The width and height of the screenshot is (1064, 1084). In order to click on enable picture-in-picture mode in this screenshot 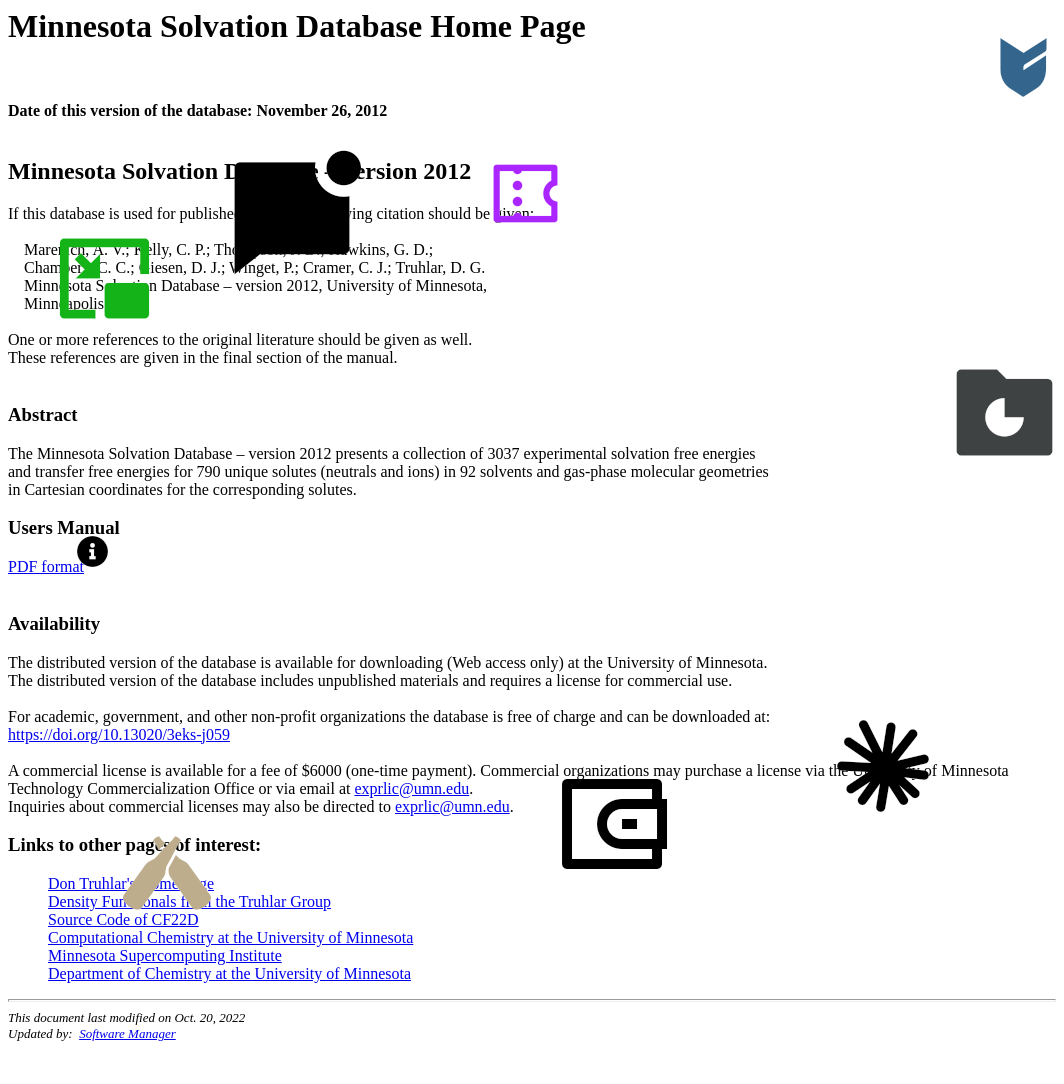, I will do `click(104, 278)`.